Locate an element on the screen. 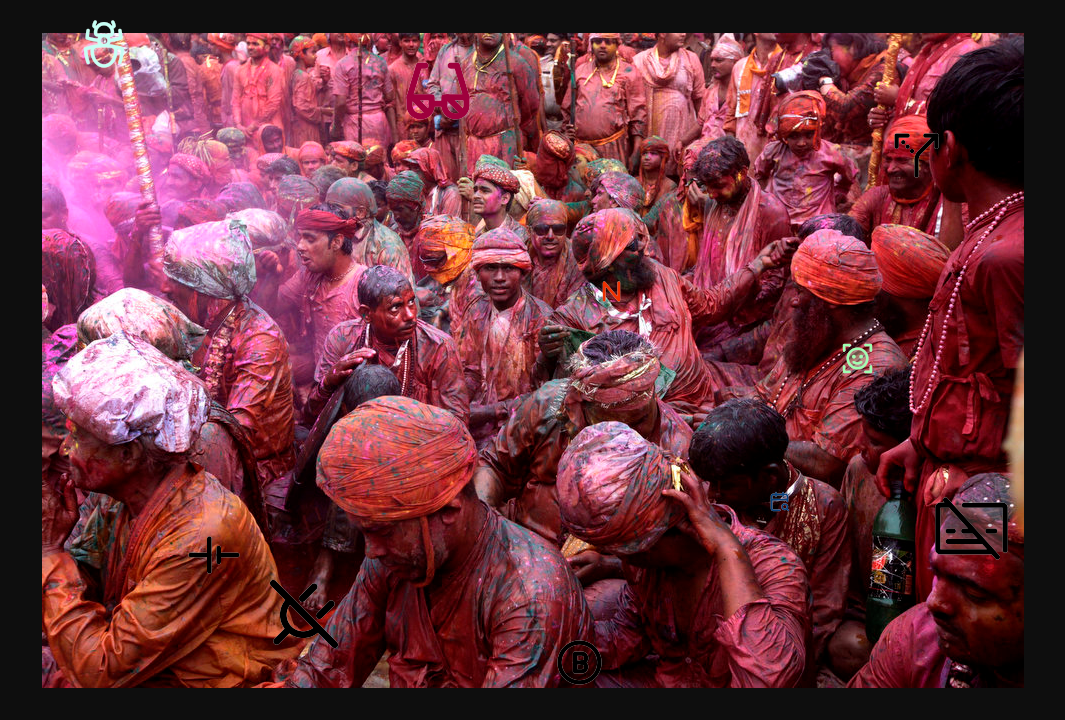  xbox controller B button indicator is located at coordinates (579, 662).